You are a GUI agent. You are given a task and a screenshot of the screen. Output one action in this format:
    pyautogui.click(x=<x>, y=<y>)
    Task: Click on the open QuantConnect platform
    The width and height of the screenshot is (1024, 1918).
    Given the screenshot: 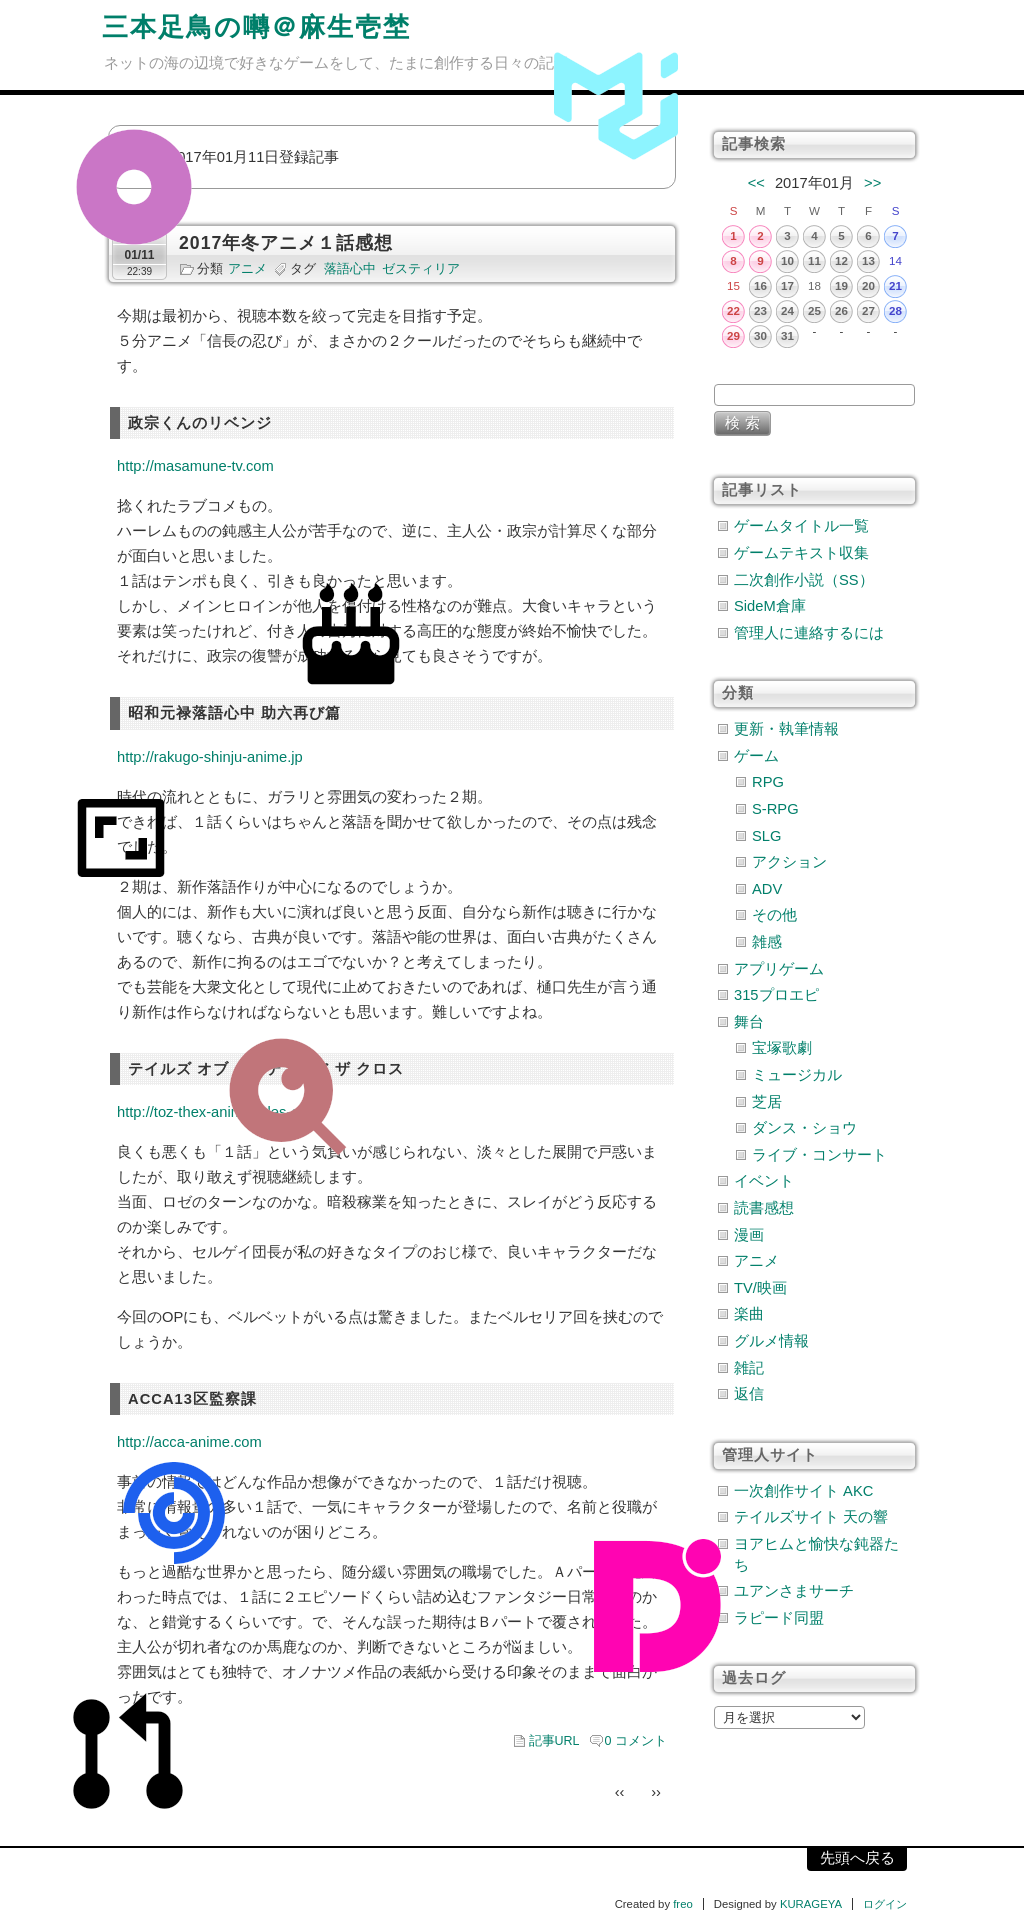 What is the action you would take?
    pyautogui.click(x=174, y=1513)
    